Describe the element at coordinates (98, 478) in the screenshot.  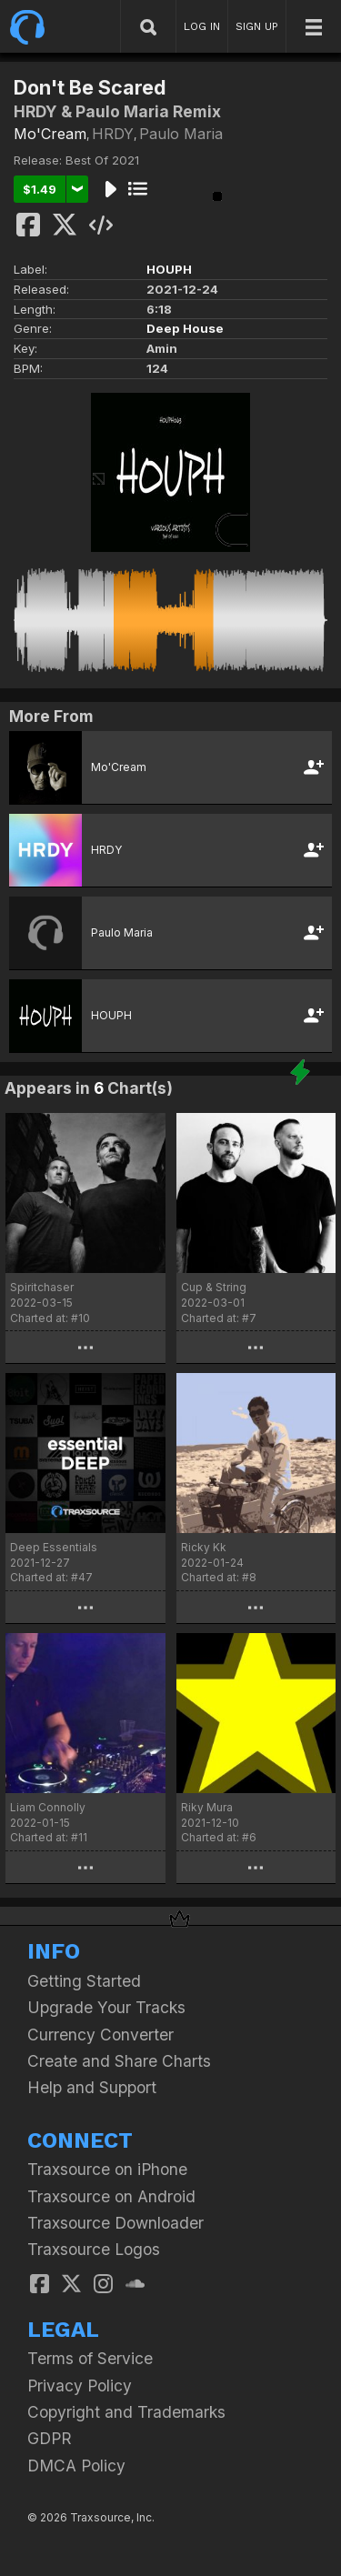
I see `invert current selection` at that location.